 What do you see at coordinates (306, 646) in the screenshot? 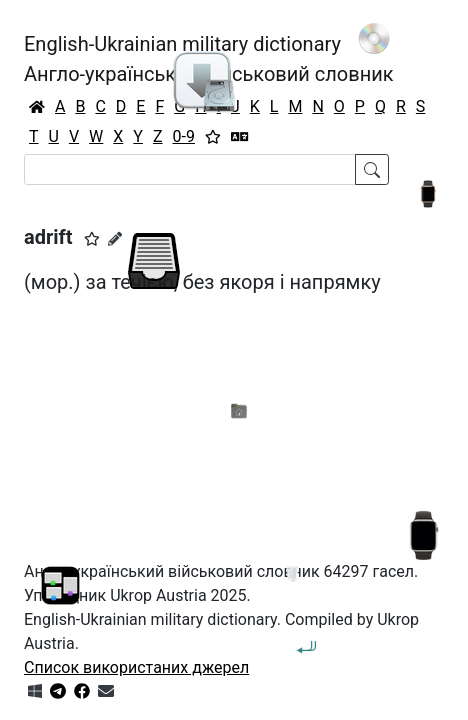
I see `reply to all recipients of an email` at bounding box center [306, 646].